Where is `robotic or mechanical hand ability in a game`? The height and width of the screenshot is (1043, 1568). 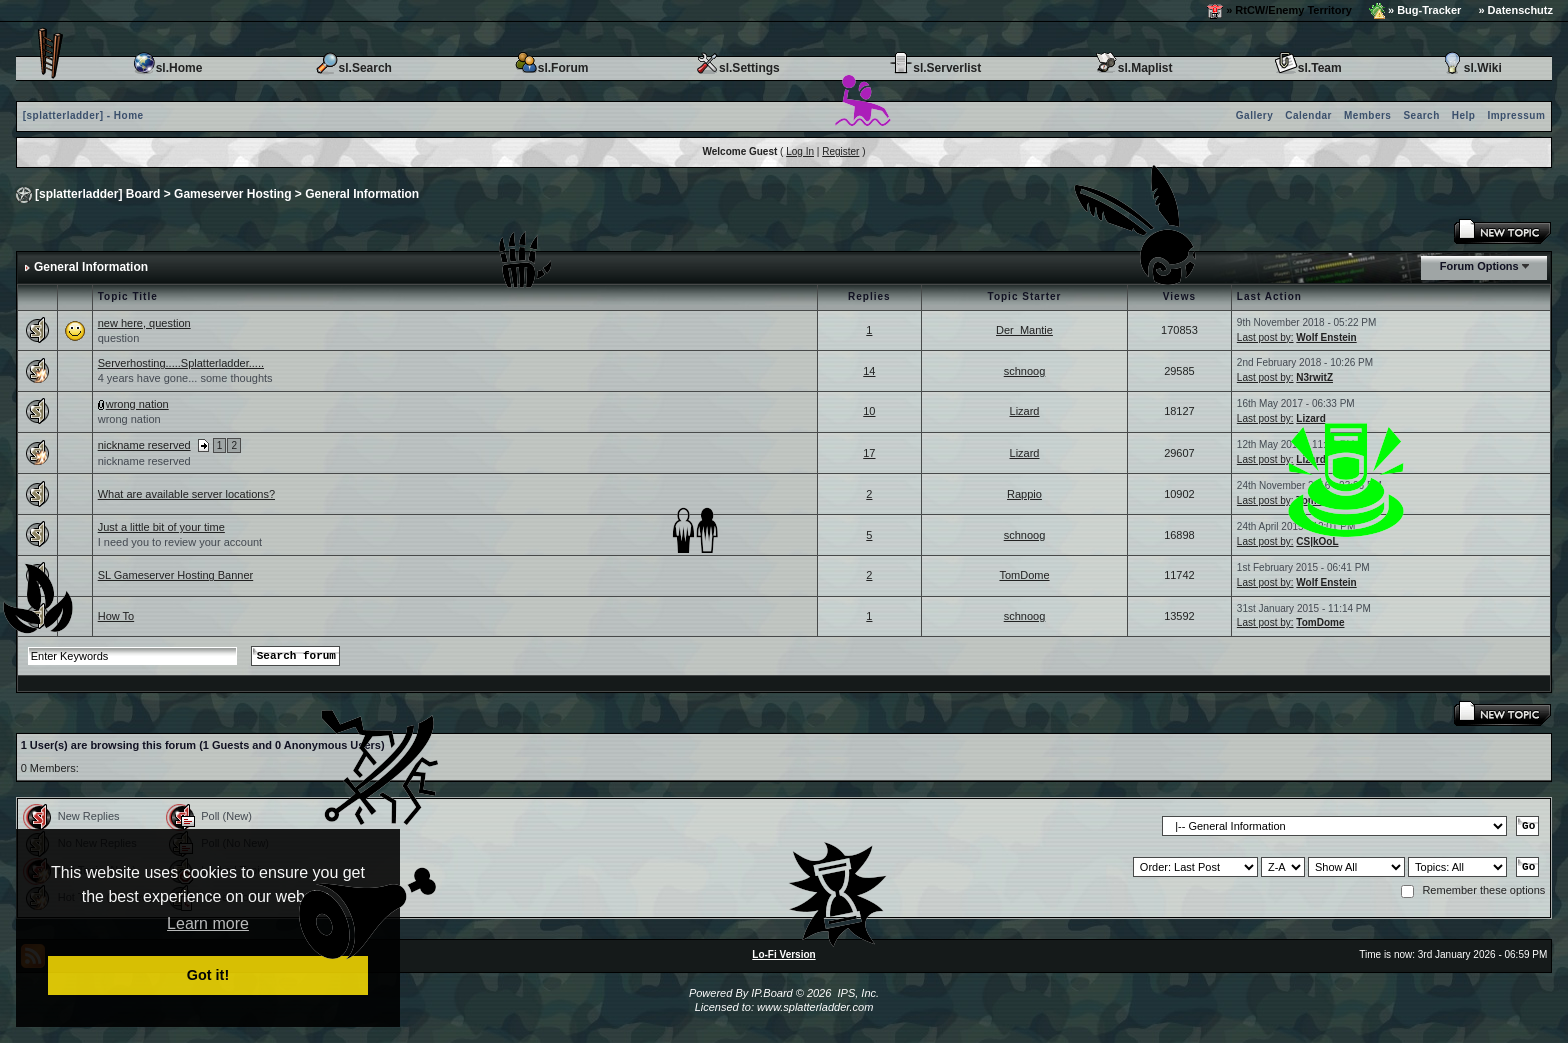
robotic or mechanical hand ability in a game is located at coordinates (522, 259).